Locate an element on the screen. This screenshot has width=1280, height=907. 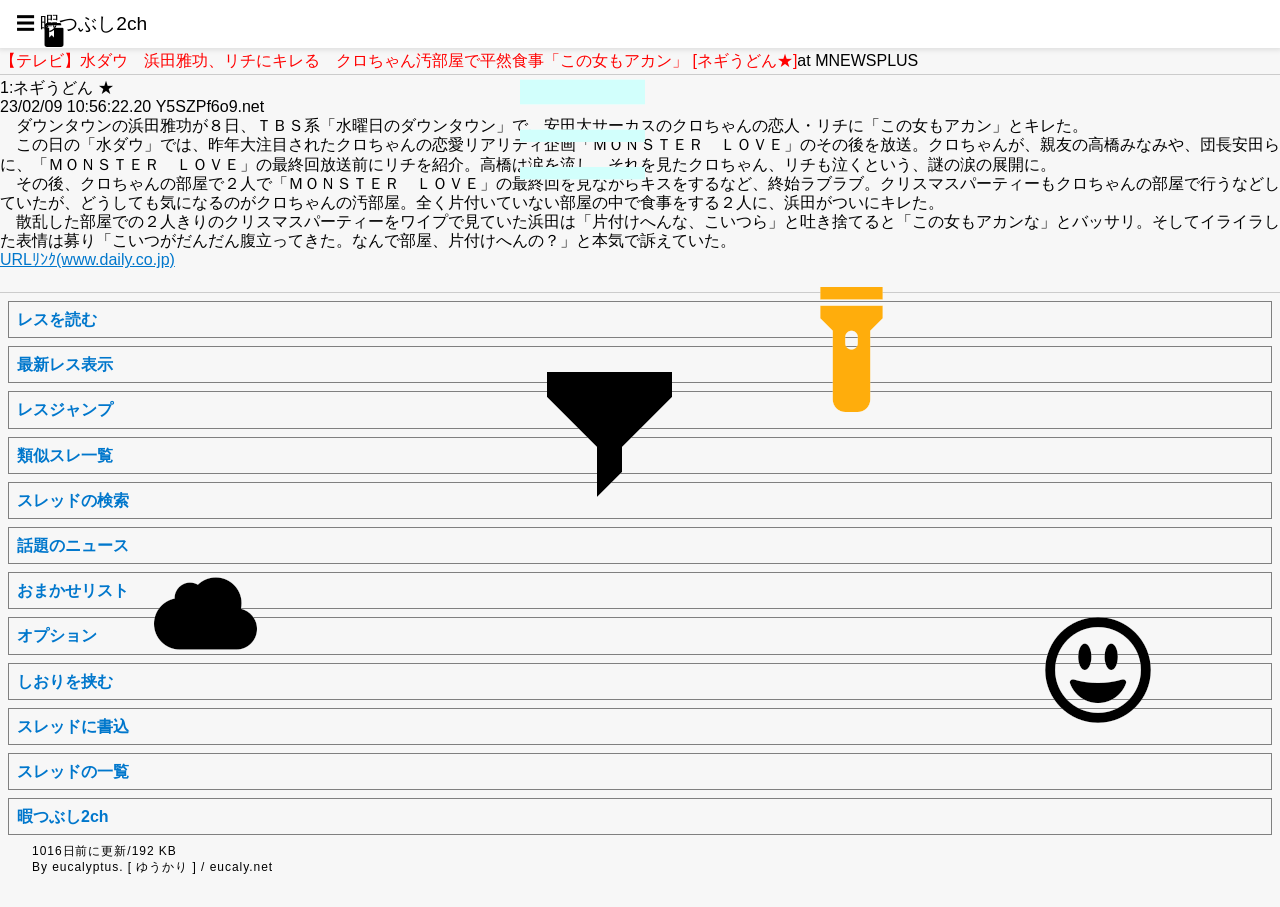
filter or sort content is located at coordinates (609, 434).